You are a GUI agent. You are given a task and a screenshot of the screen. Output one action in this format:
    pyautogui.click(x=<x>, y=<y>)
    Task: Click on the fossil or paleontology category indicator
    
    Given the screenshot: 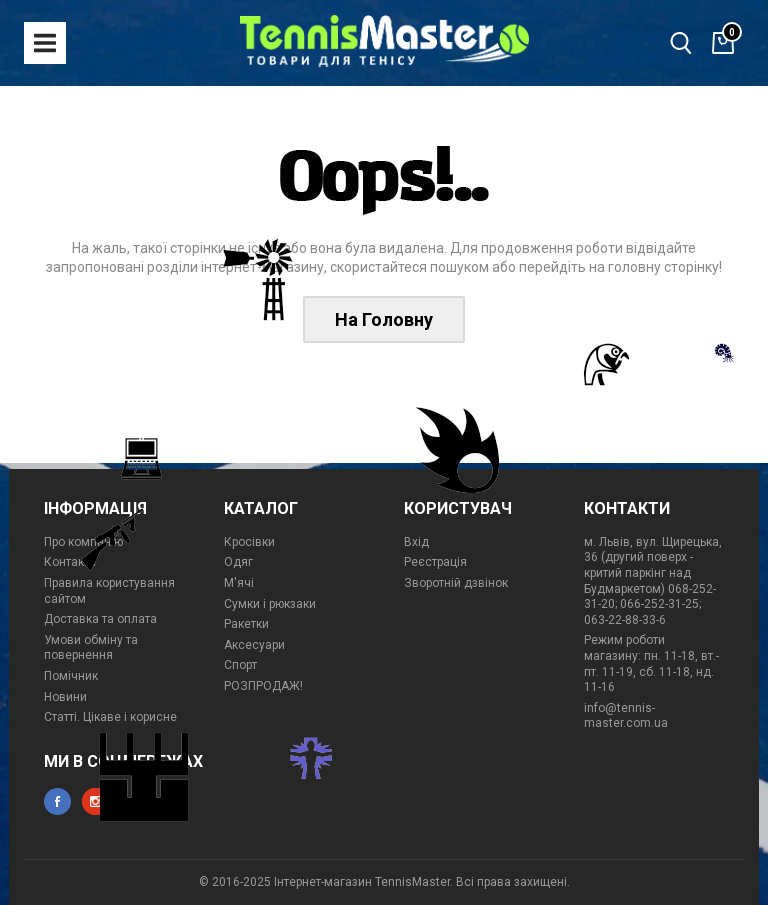 What is the action you would take?
    pyautogui.click(x=724, y=353)
    